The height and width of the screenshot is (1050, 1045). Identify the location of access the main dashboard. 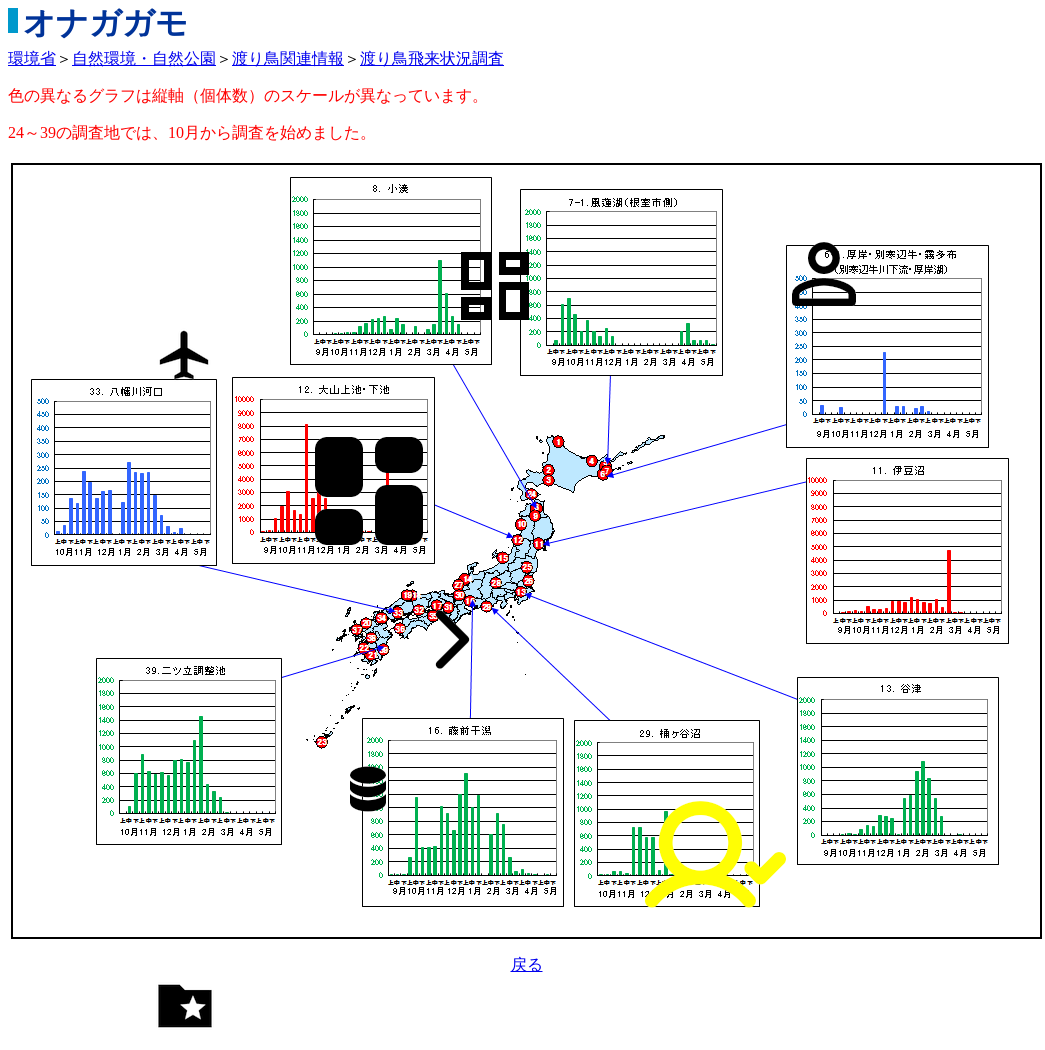
(495, 286).